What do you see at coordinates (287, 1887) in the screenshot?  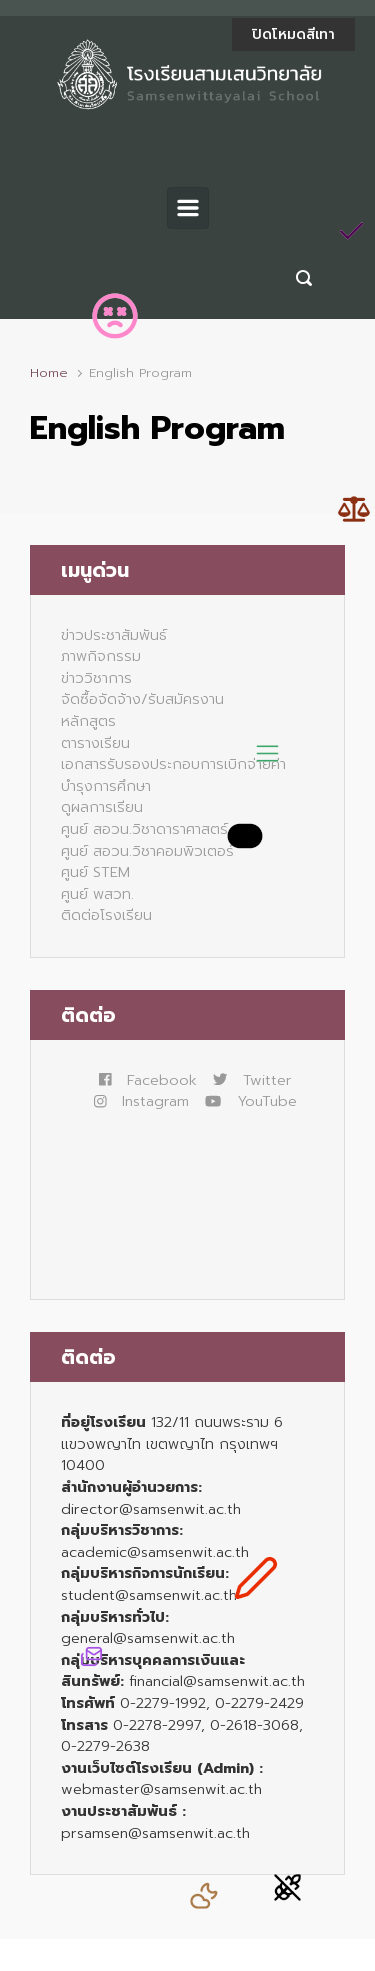 I see `indicates gluten-free option` at bounding box center [287, 1887].